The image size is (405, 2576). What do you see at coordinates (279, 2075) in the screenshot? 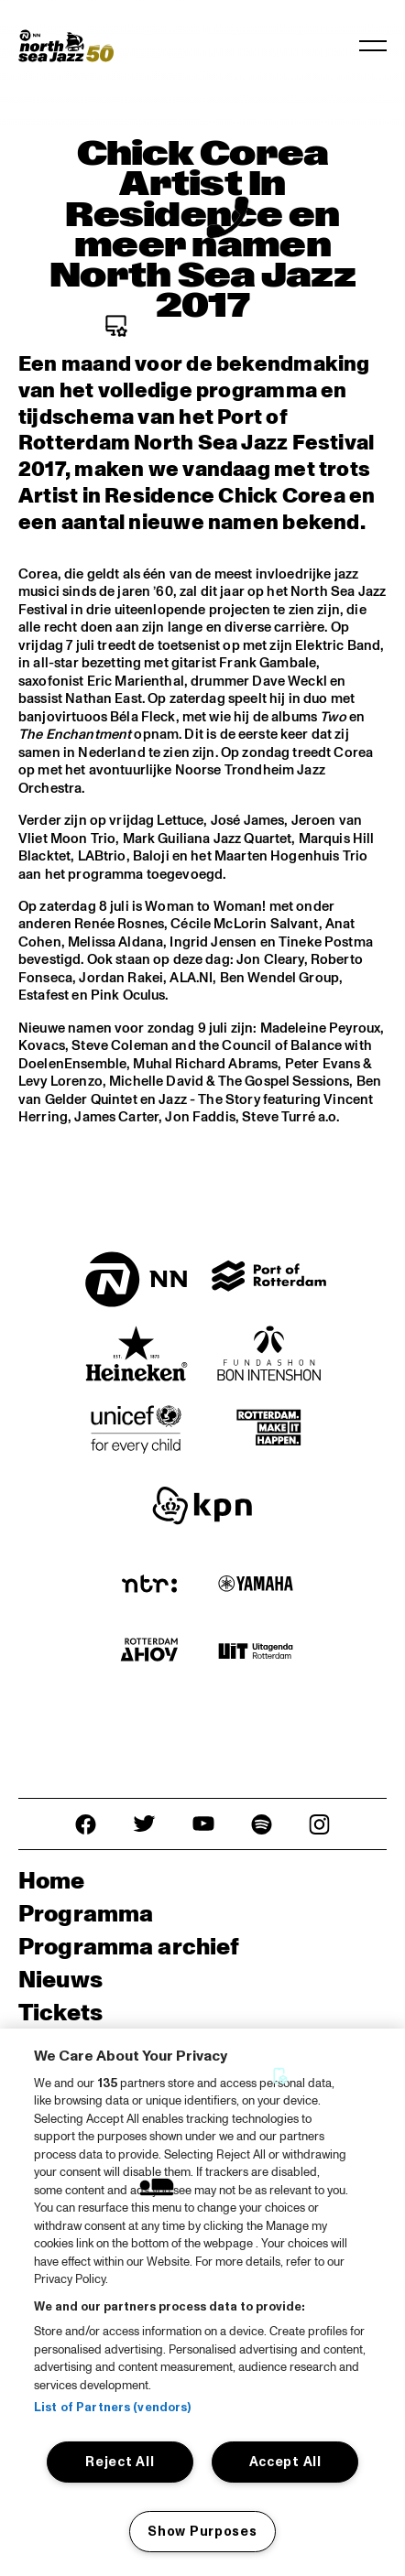
I see `open augmented reality mode` at bounding box center [279, 2075].